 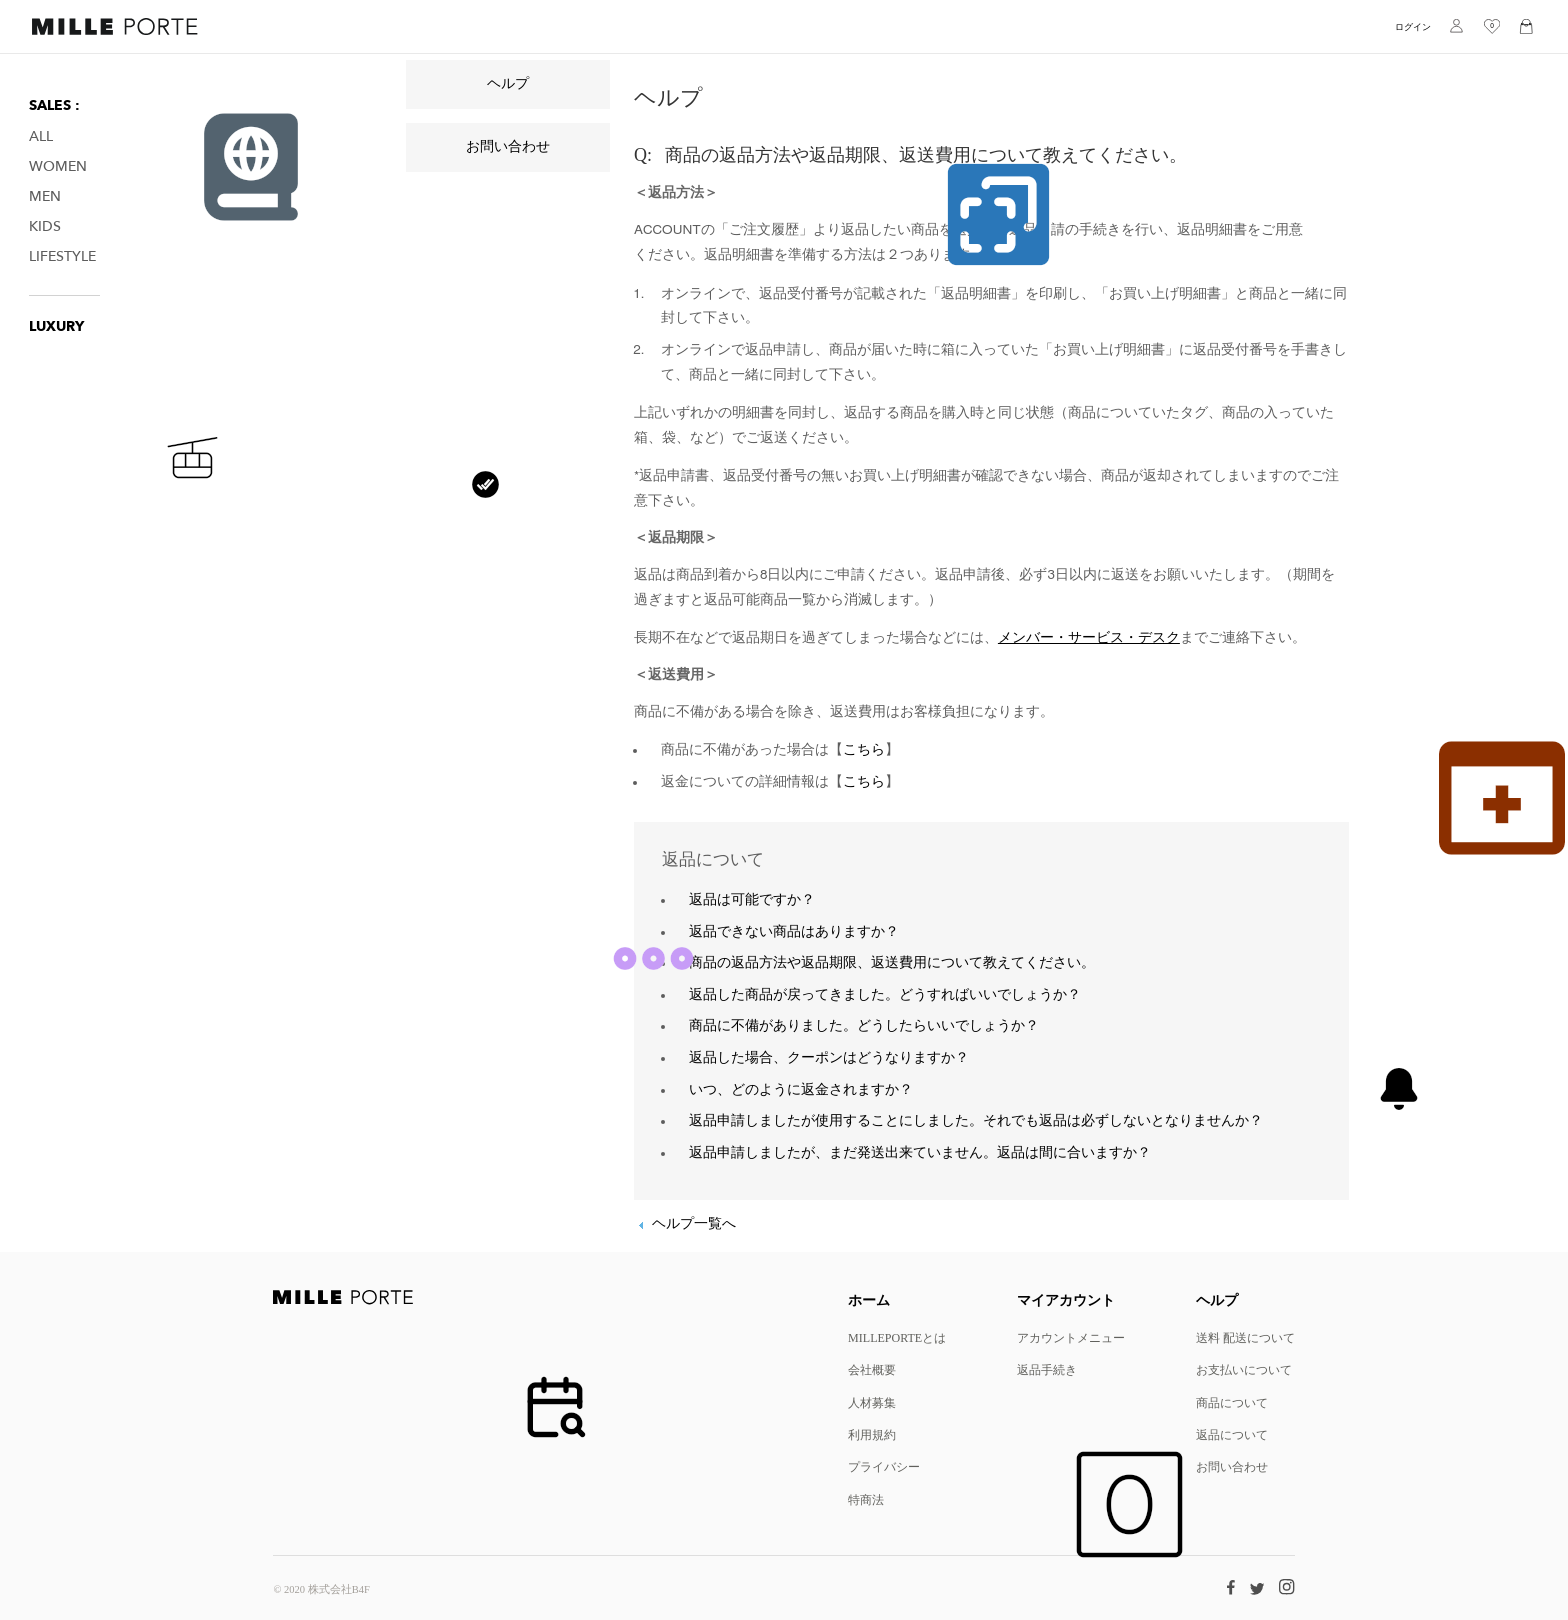 What do you see at coordinates (653, 958) in the screenshot?
I see `open more options menu` at bounding box center [653, 958].